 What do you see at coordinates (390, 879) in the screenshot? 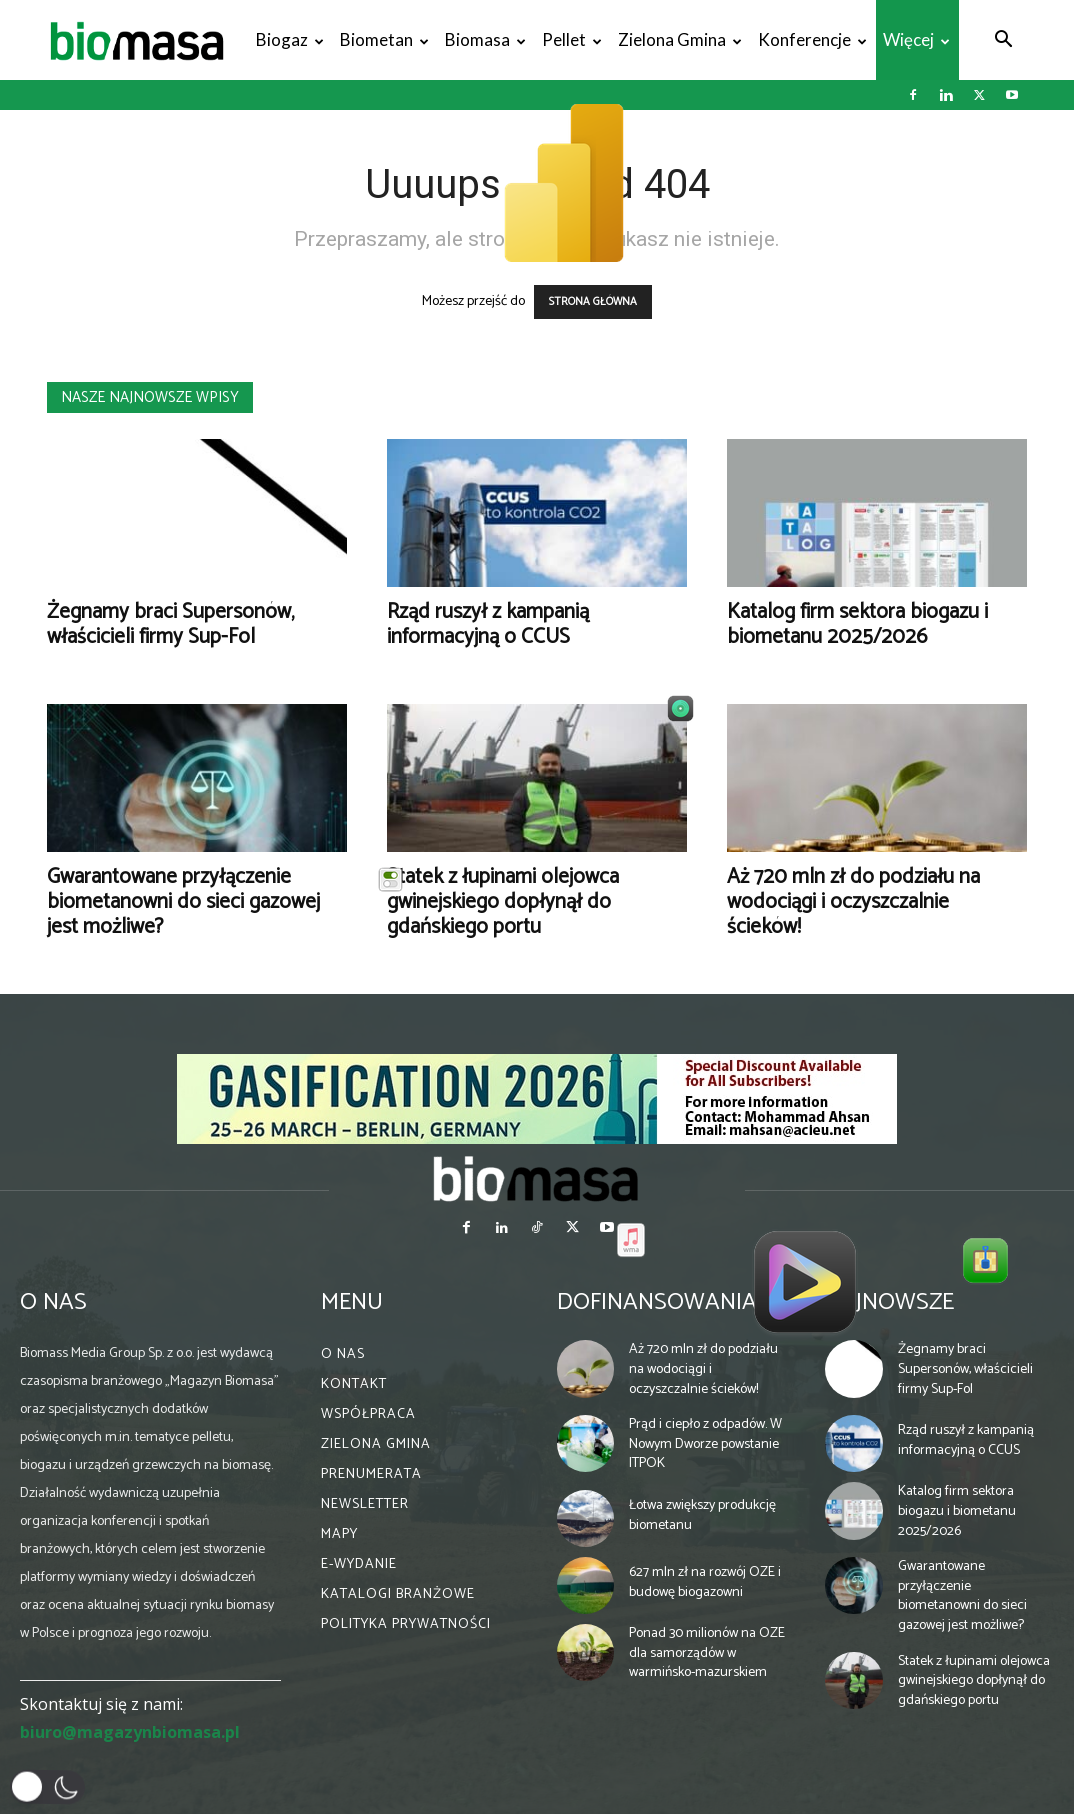
I see `open gnome tweaks to customize system settings` at bounding box center [390, 879].